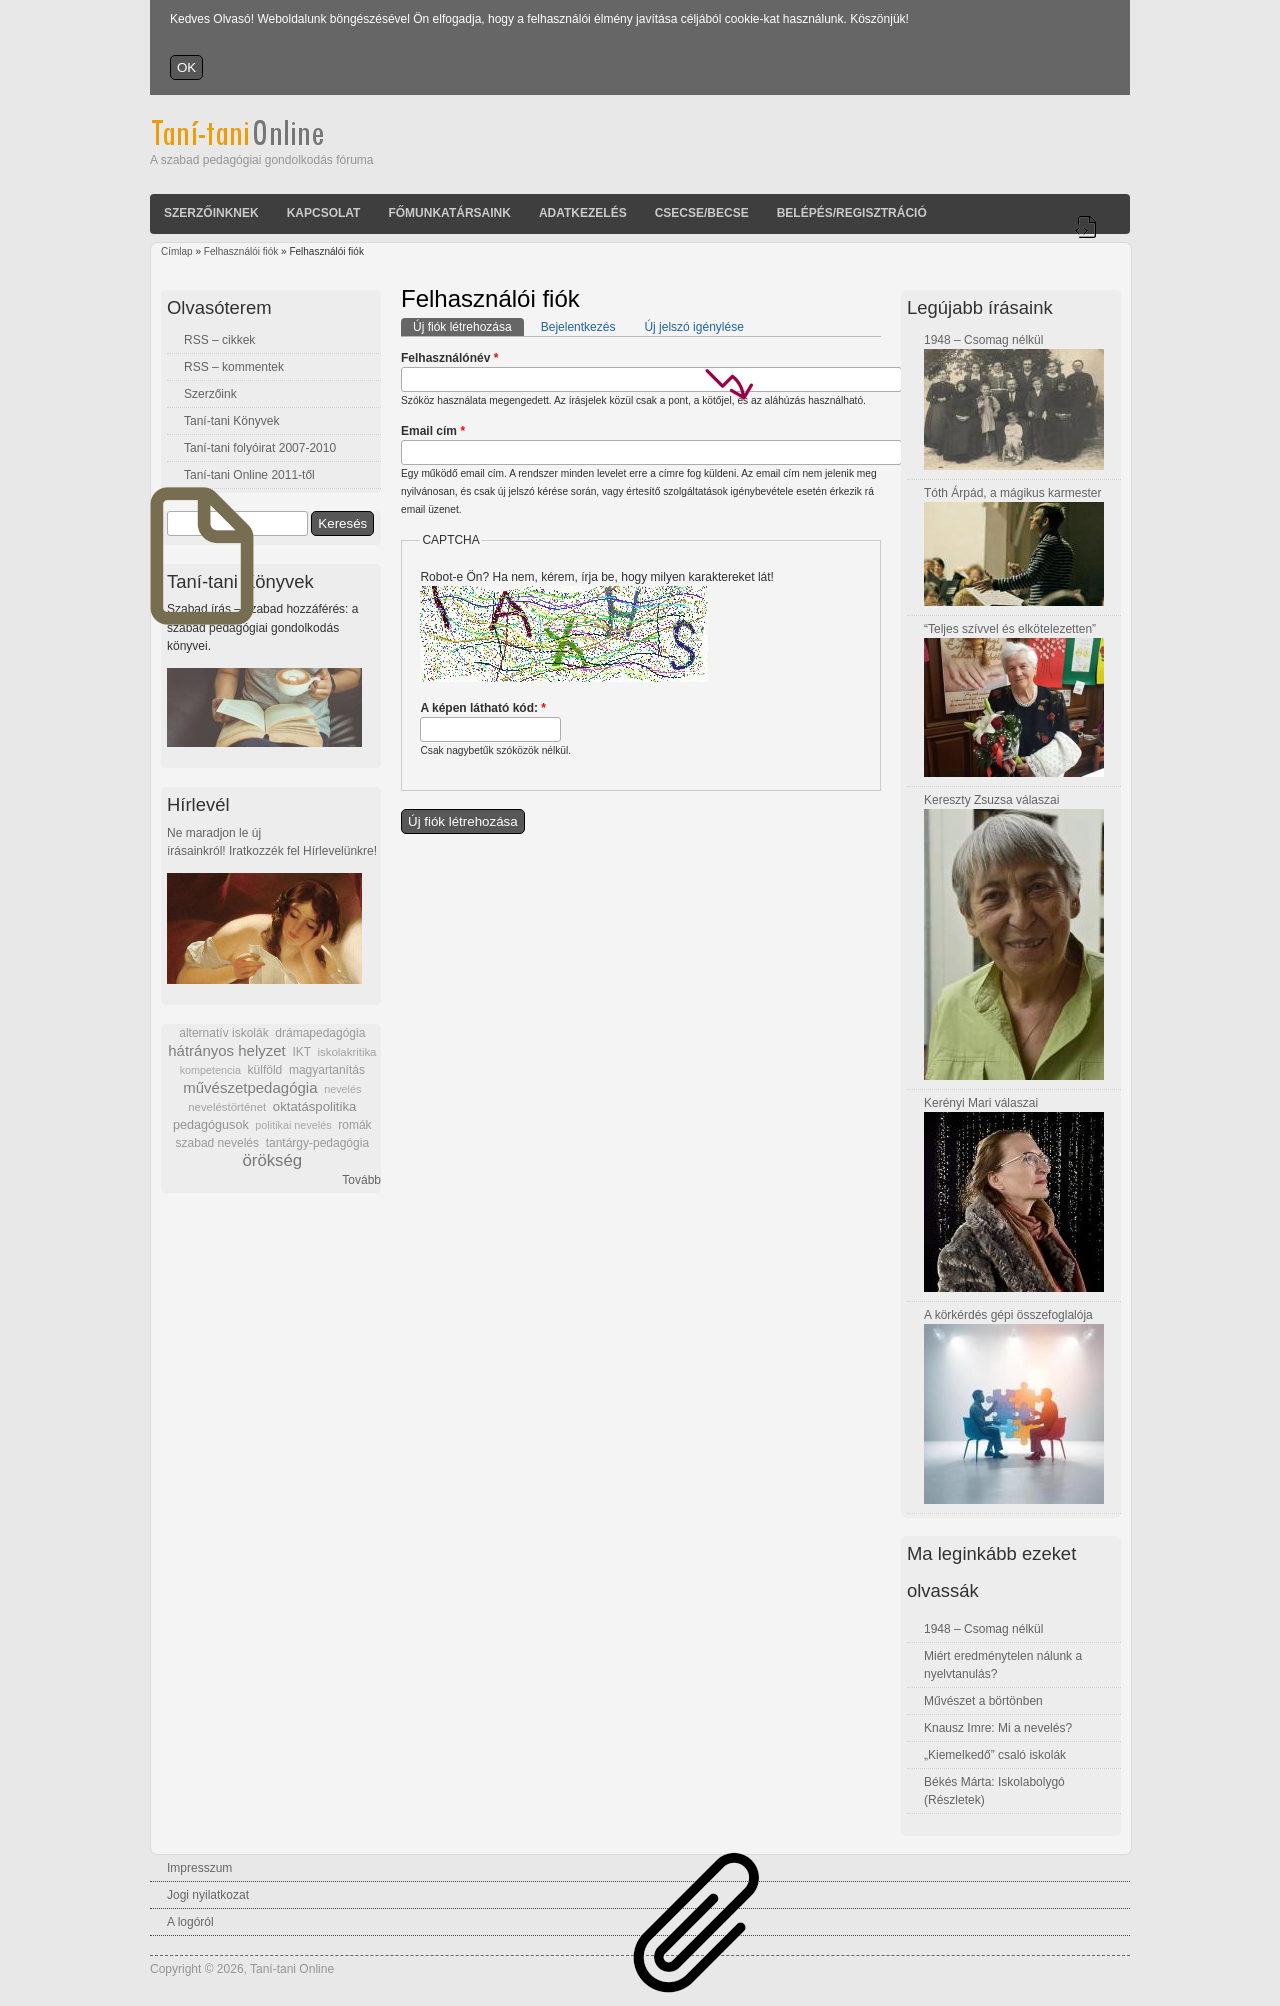 This screenshot has width=1280, height=2006. I want to click on indicates a declining trend or decreasing value, so click(729, 384).